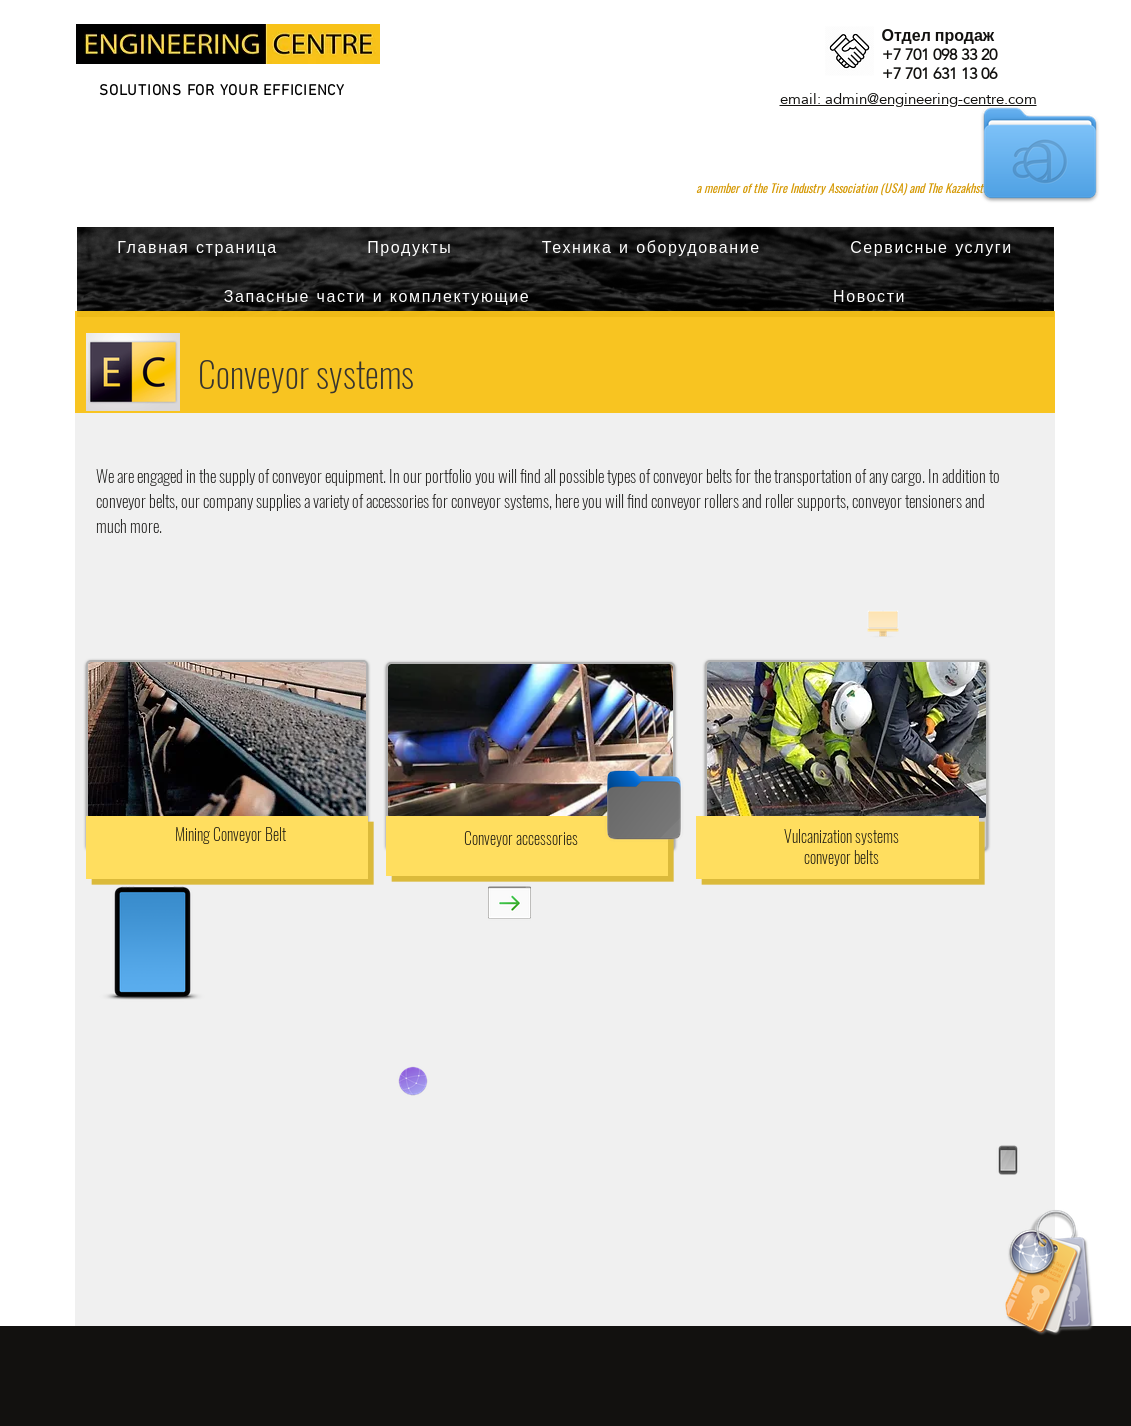 The height and width of the screenshot is (1426, 1131). What do you see at coordinates (883, 623) in the screenshot?
I see `represents a yellow iMac device in system preferences` at bounding box center [883, 623].